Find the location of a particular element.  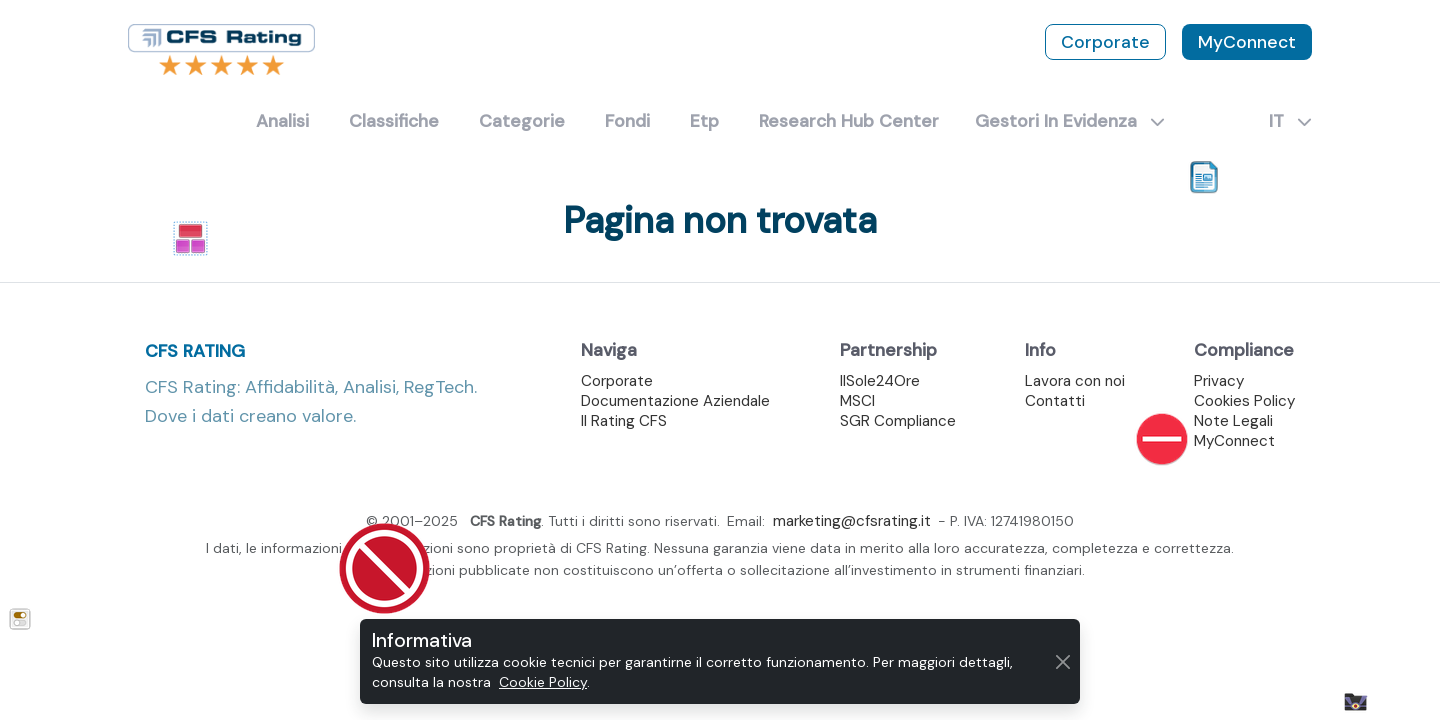

open desktop preferences or settings is located at coordinates (20, 619).